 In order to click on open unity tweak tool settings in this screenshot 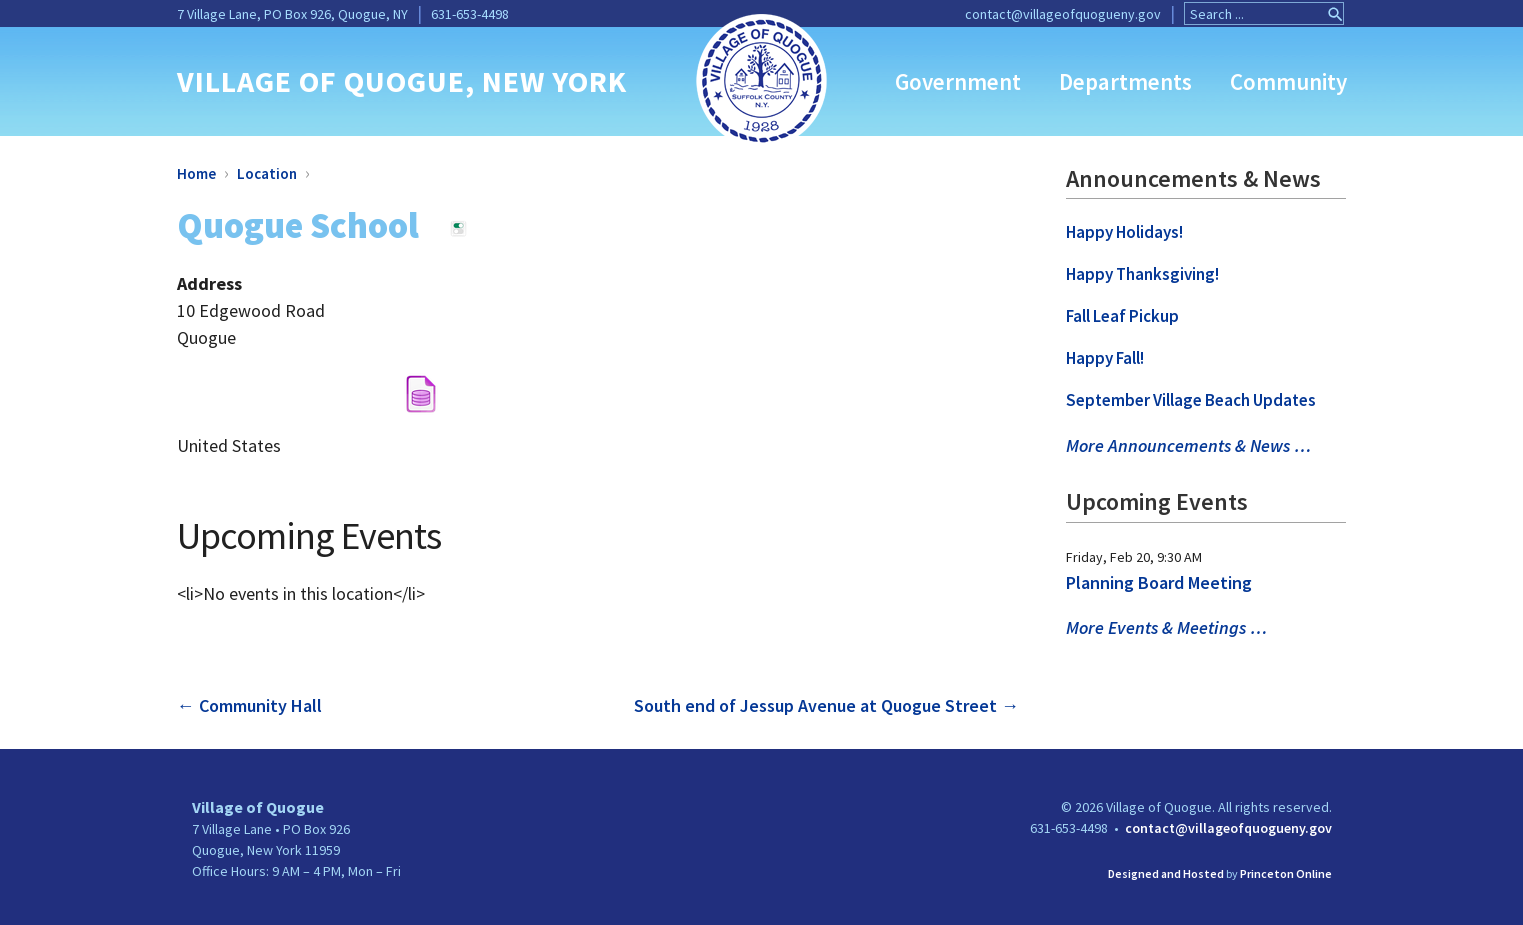, I will do `click(458, 228)`.